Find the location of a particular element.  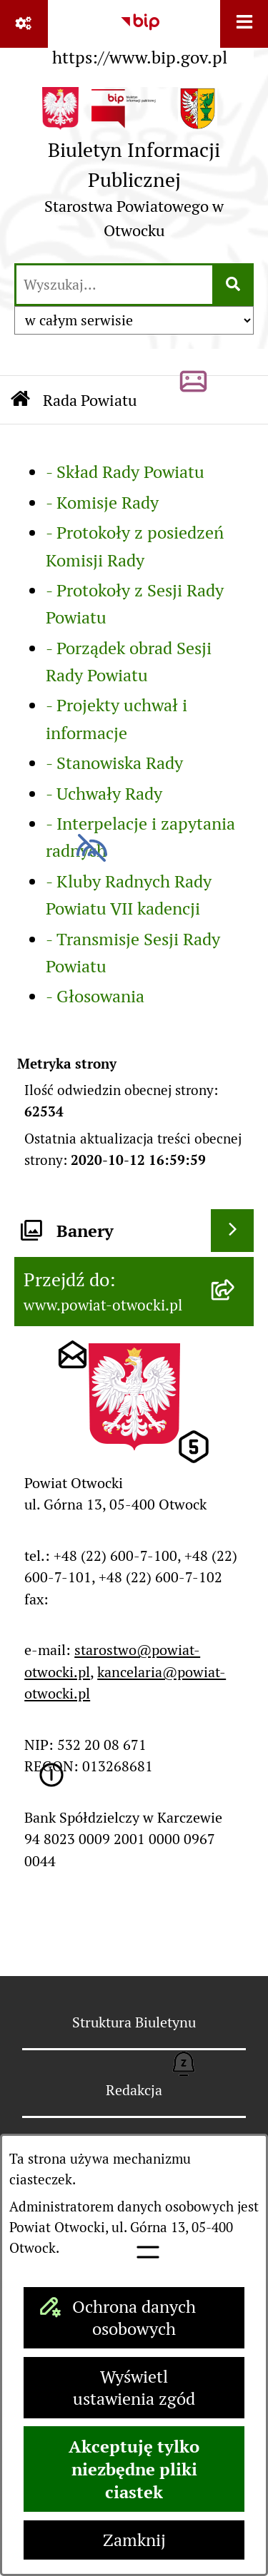

no internet connection is located at coordinates (91, 847).